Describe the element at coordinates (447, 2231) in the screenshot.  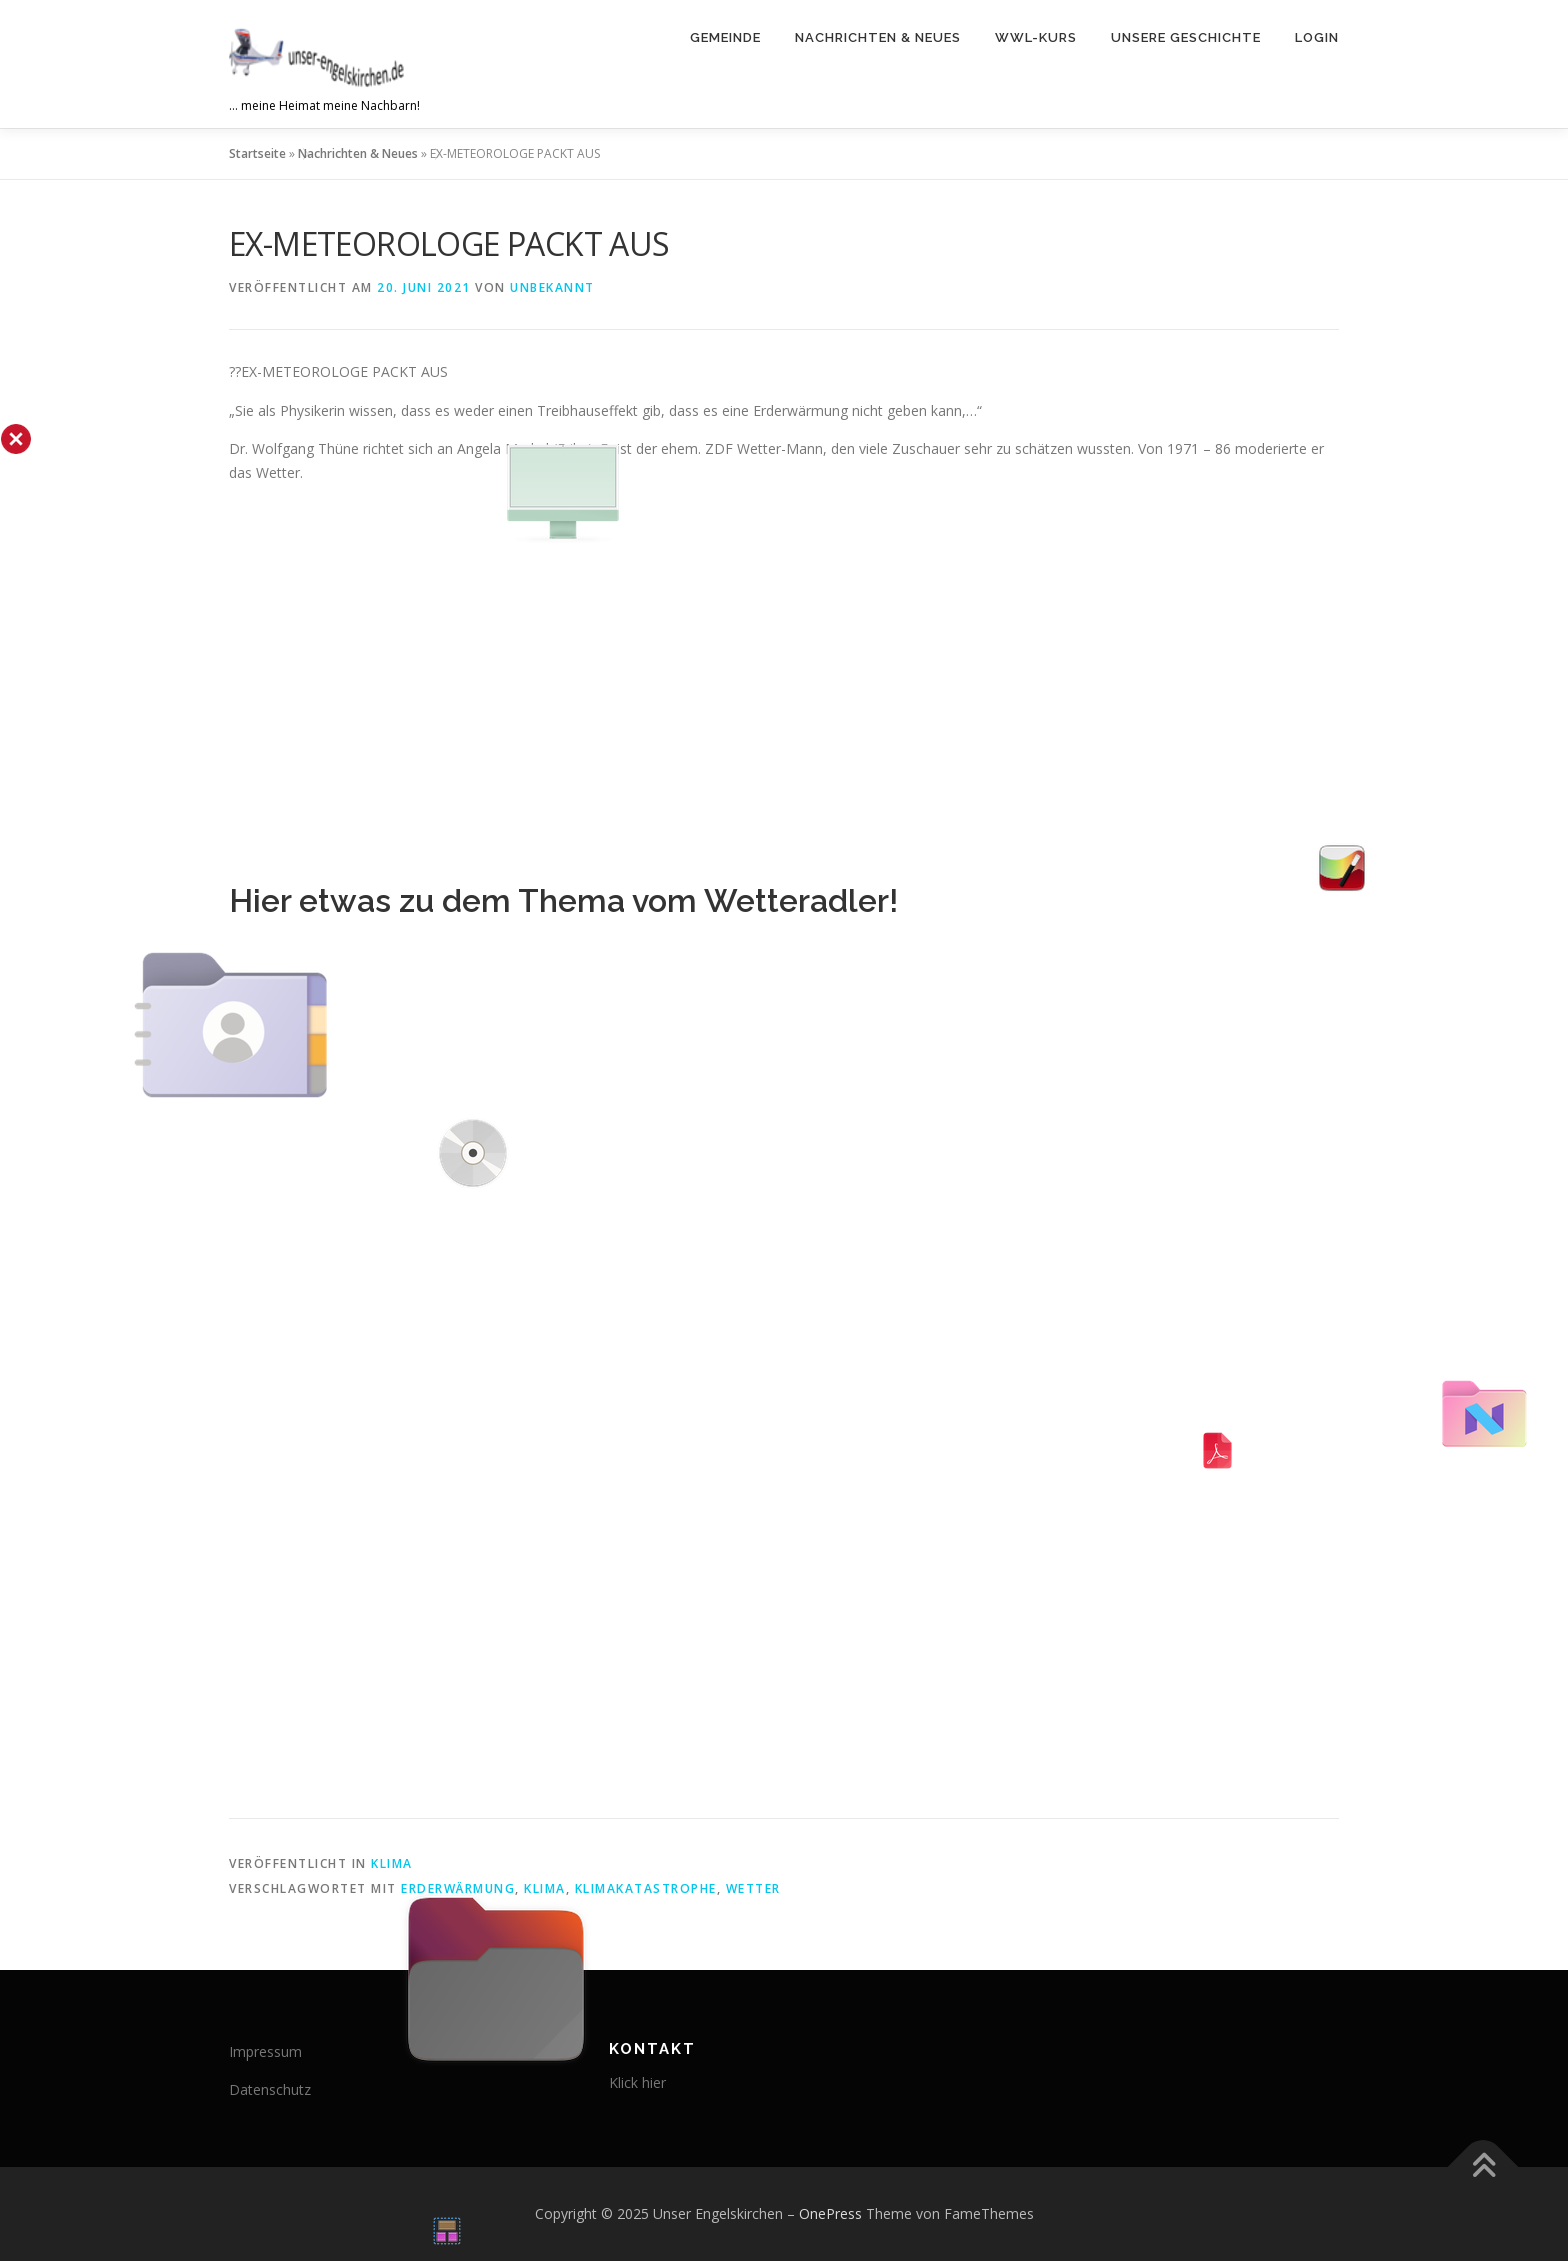
I see `select all items in the current view` at that location.